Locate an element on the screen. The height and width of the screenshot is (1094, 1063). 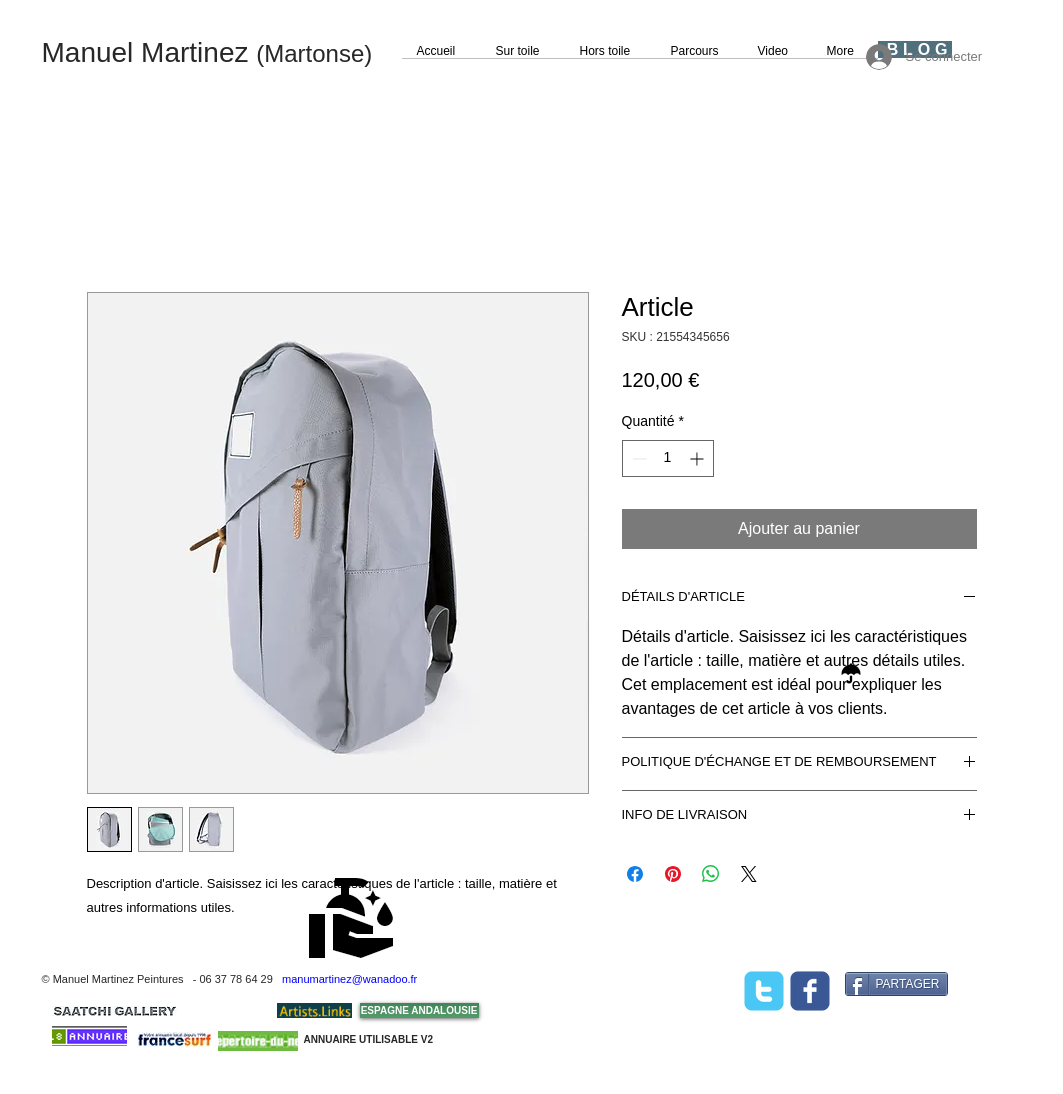
hand sanitizer or hand washing station available is located at coordinates (353, 918).